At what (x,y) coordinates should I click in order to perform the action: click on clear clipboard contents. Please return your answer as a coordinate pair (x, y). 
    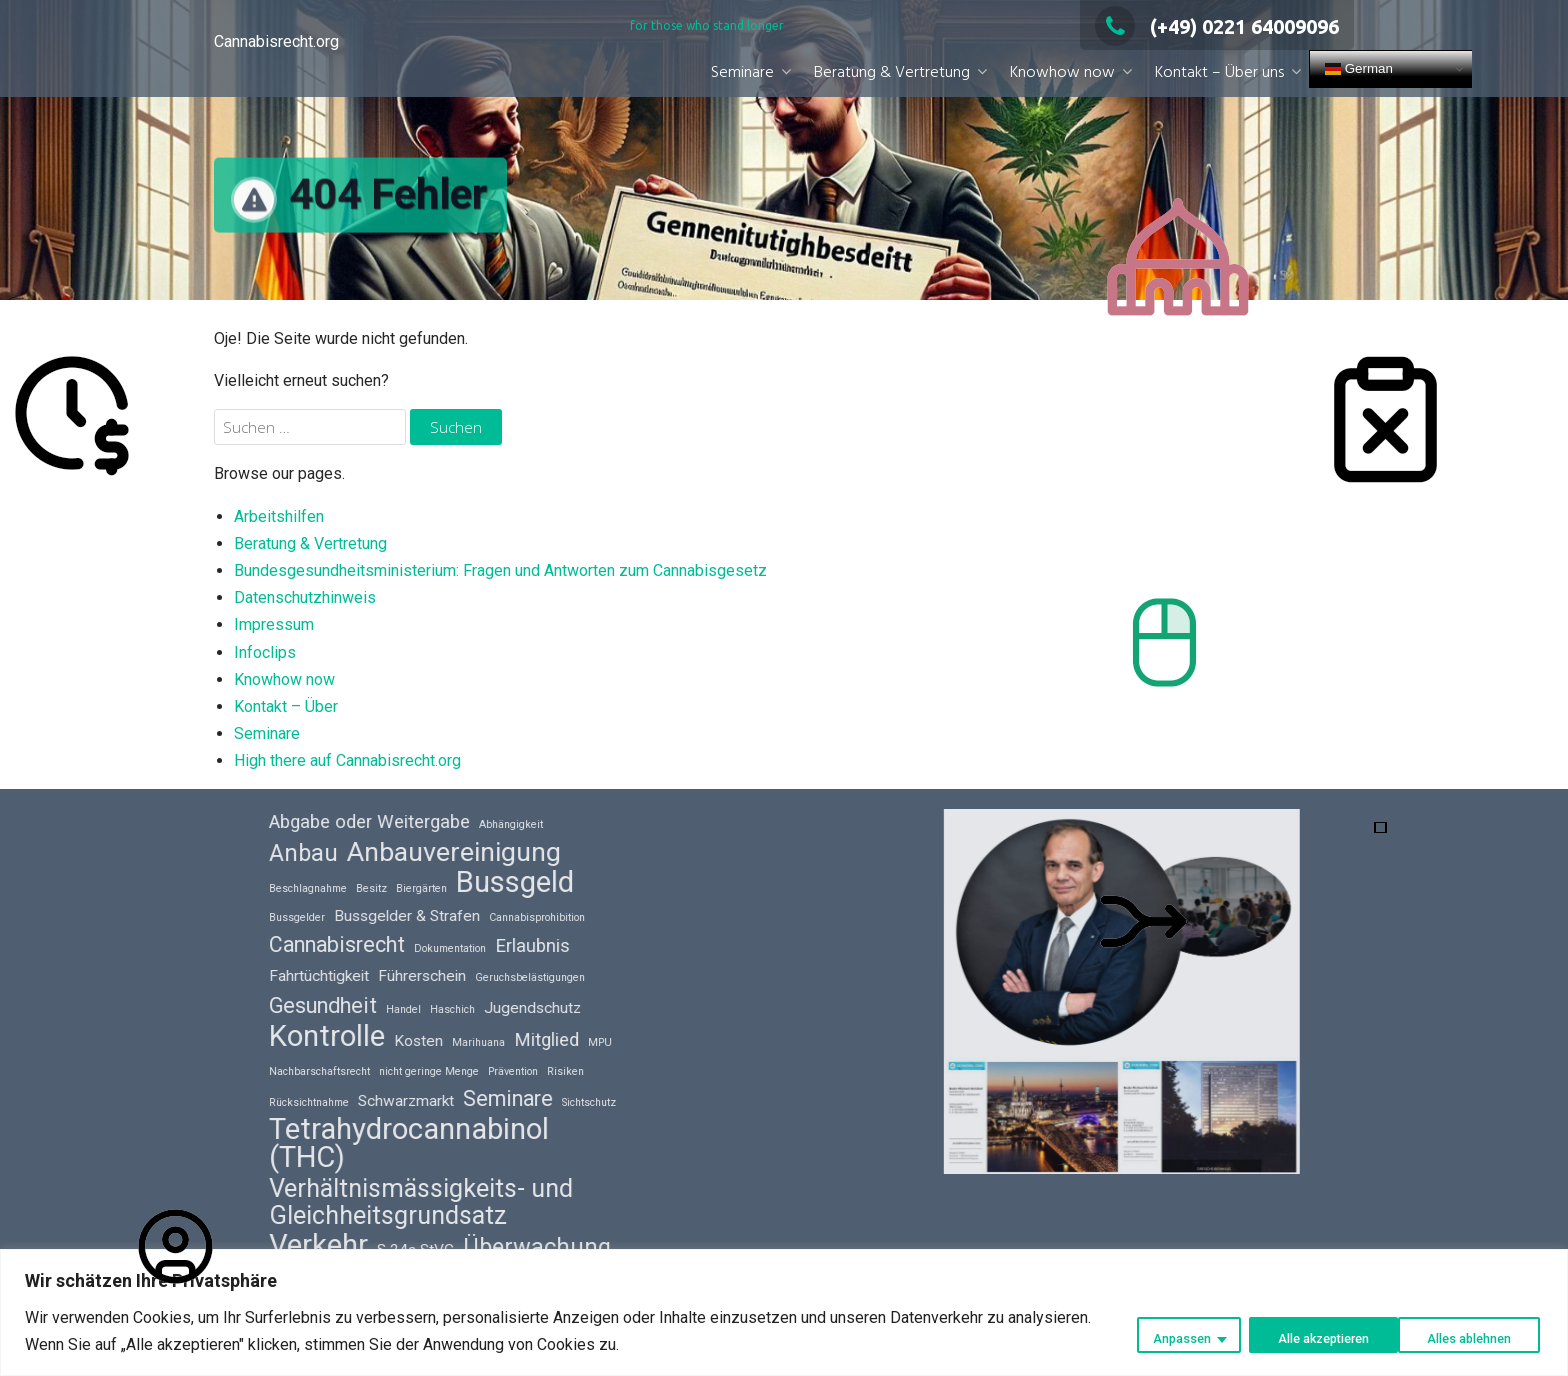
    Looking at the image, I should click on (1385, 419).